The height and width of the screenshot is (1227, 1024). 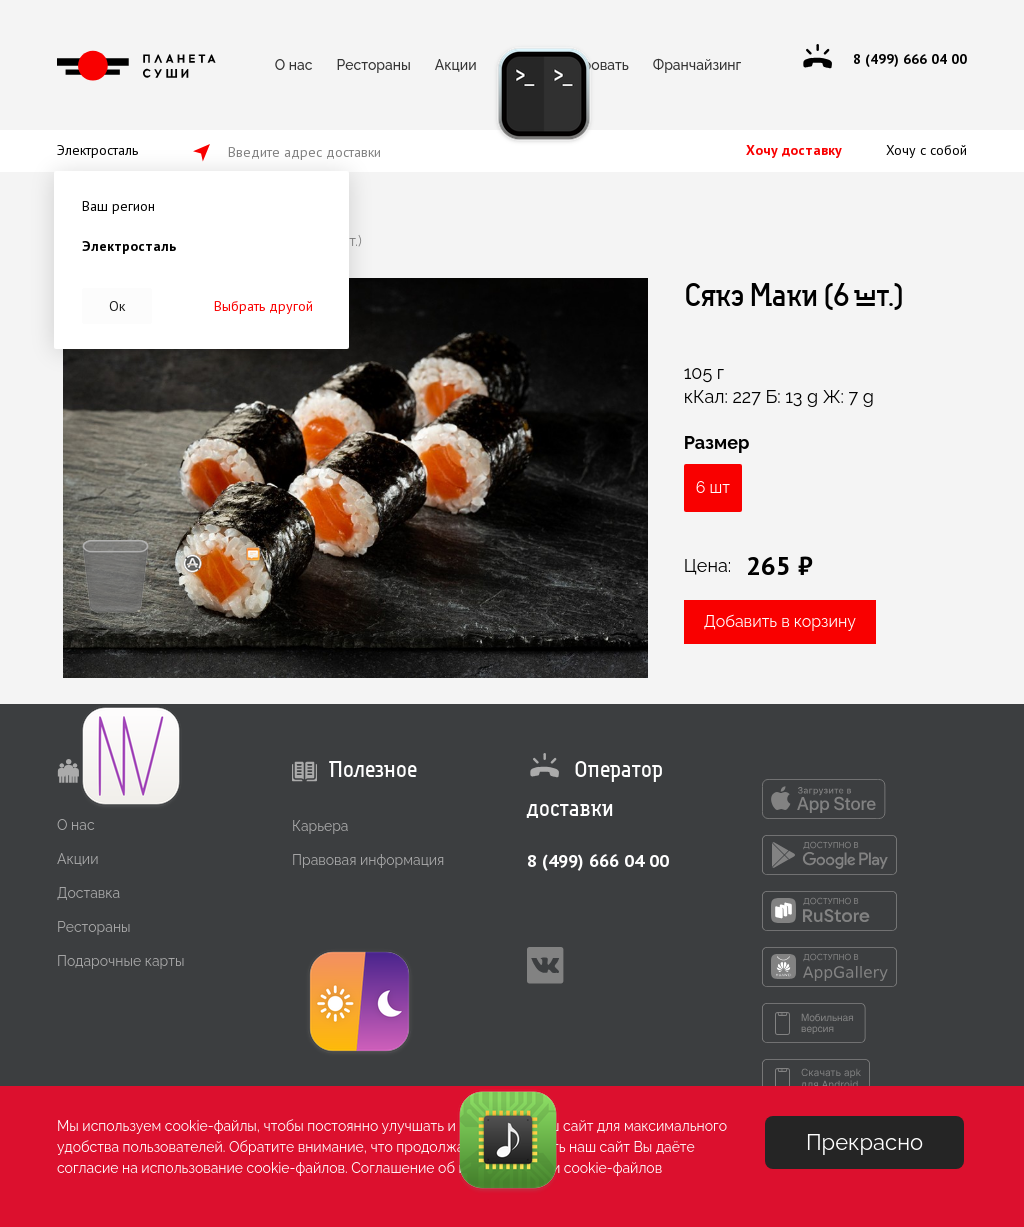 I want to click on open the software update manager, so click(x=192, y=563).